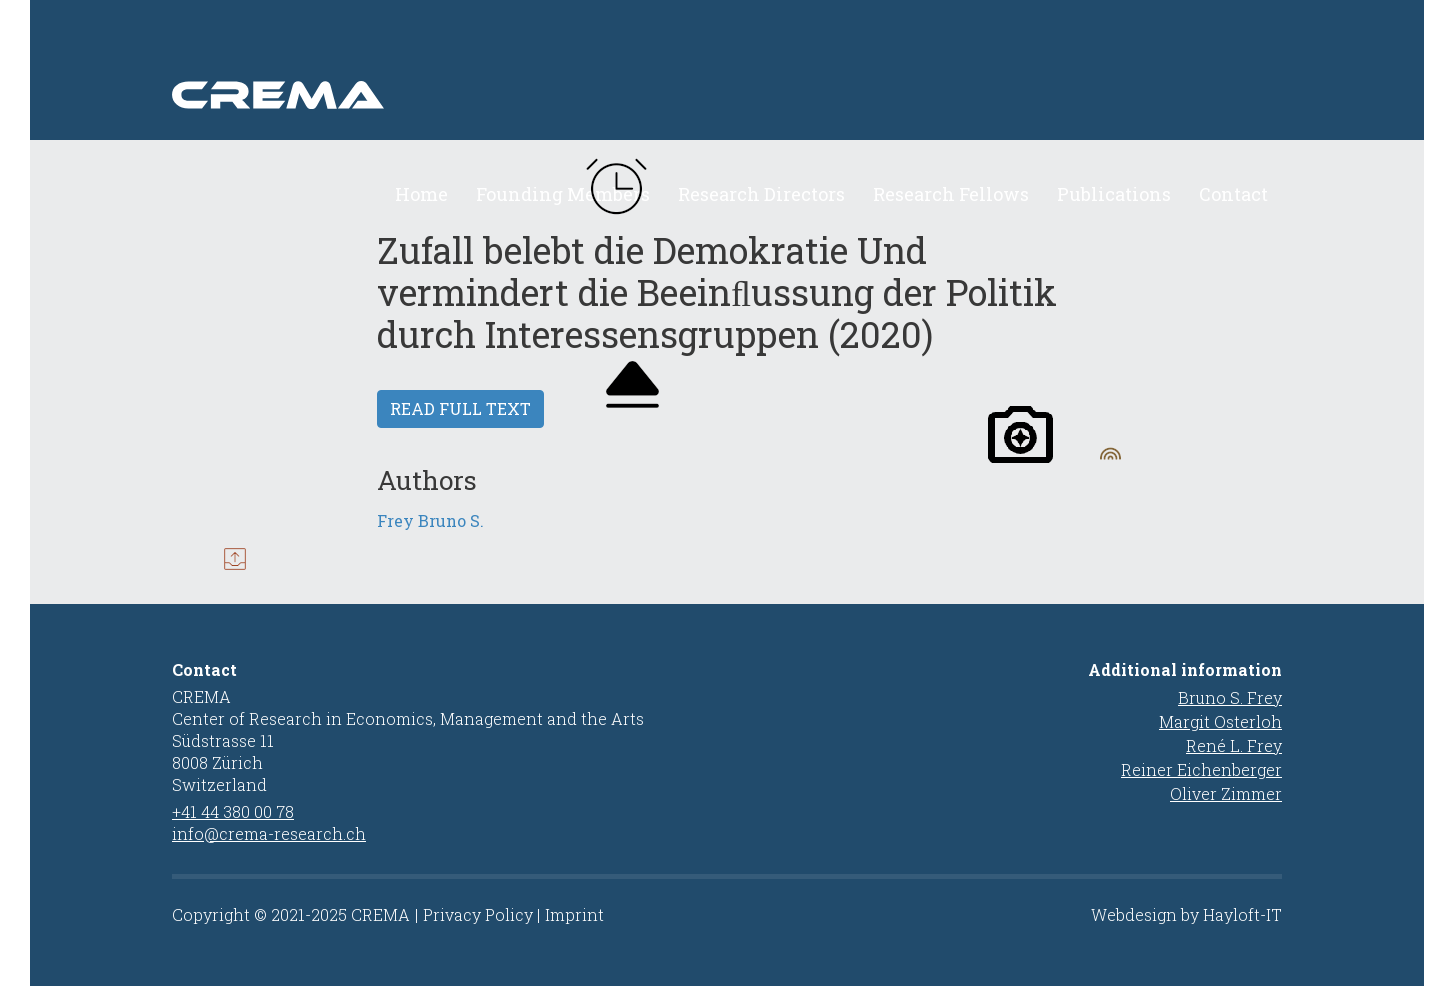  Describe the element at coordinates (1020, 434) in the screenshot. I see `enhance or improve photo quality` at that location.